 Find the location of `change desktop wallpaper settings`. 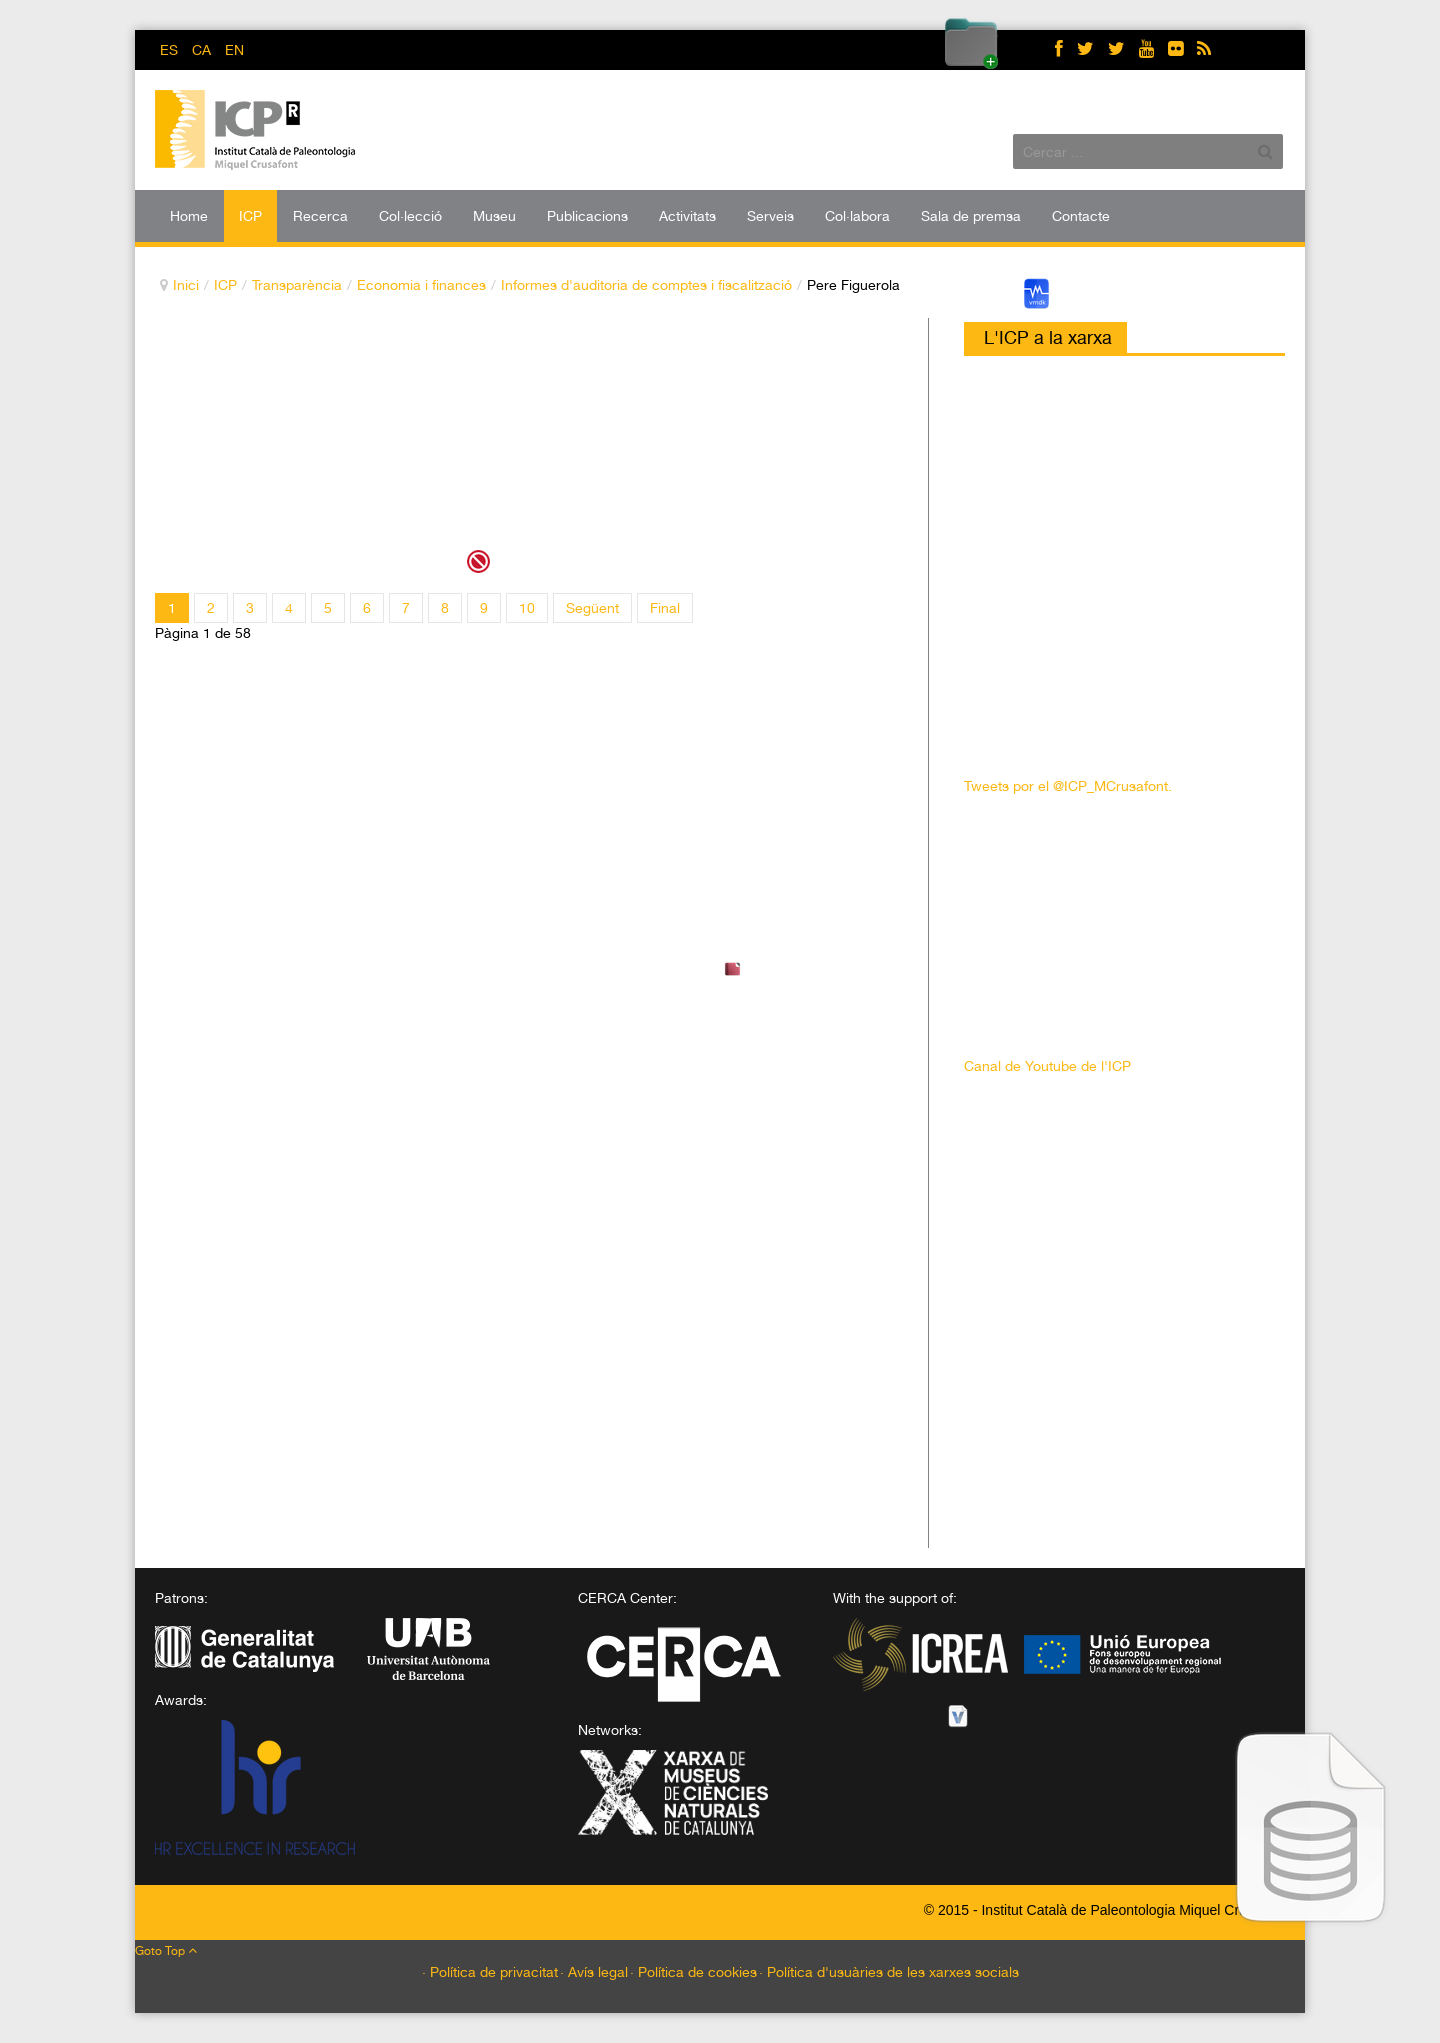

change desktop wallpaper settings is located at coordinates (732, 968).